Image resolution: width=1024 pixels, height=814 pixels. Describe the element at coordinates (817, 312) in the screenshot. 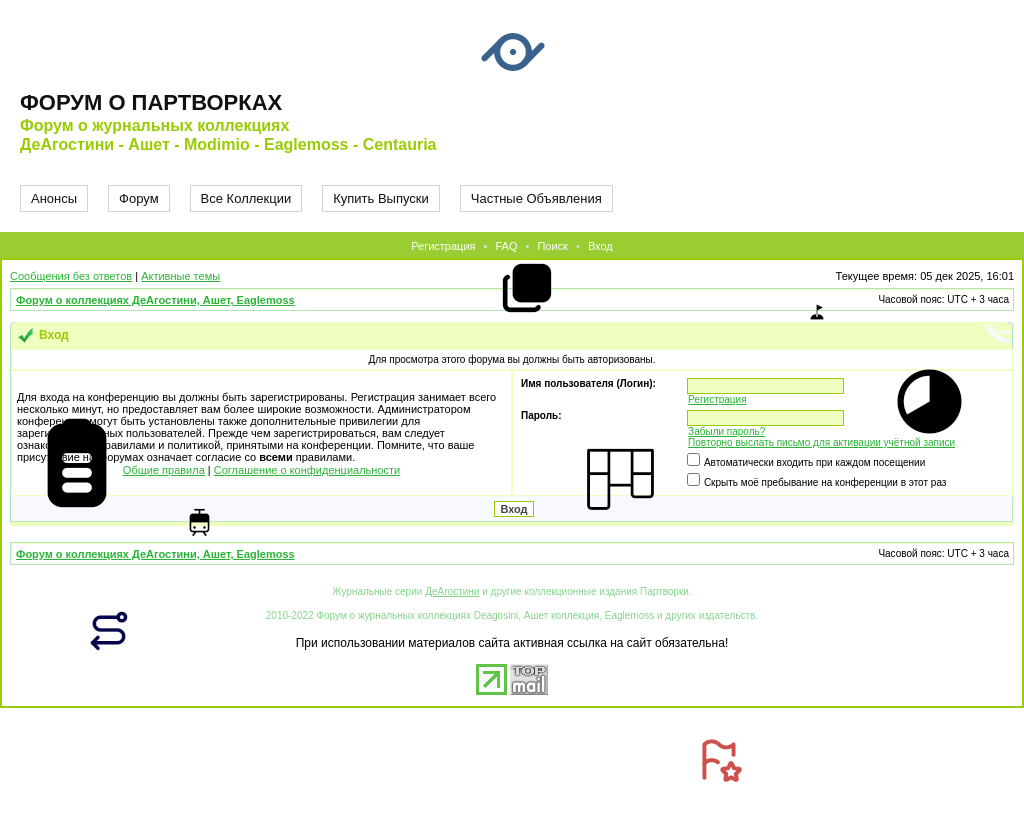

I see `view golf course or club information` at that location.